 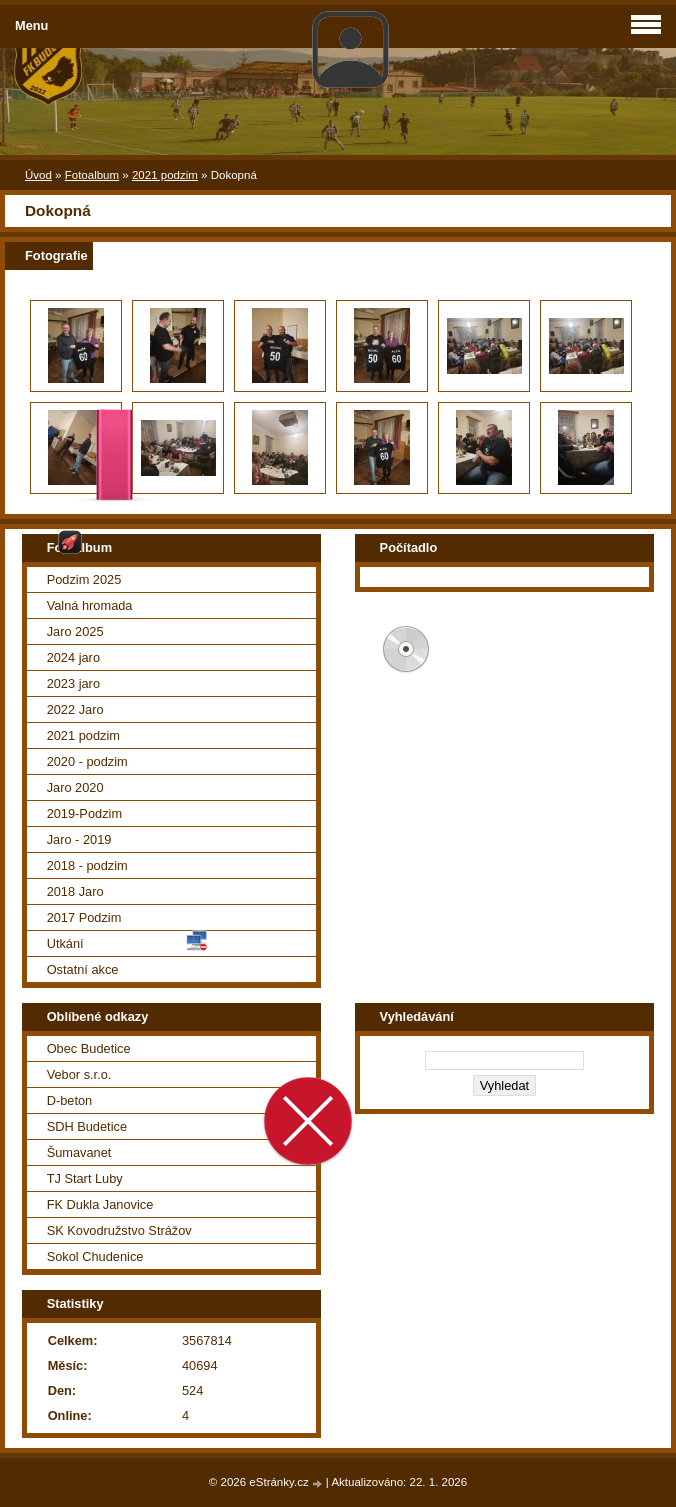 I want to click on access CD/DVD drive, so click(x=406, y=649).